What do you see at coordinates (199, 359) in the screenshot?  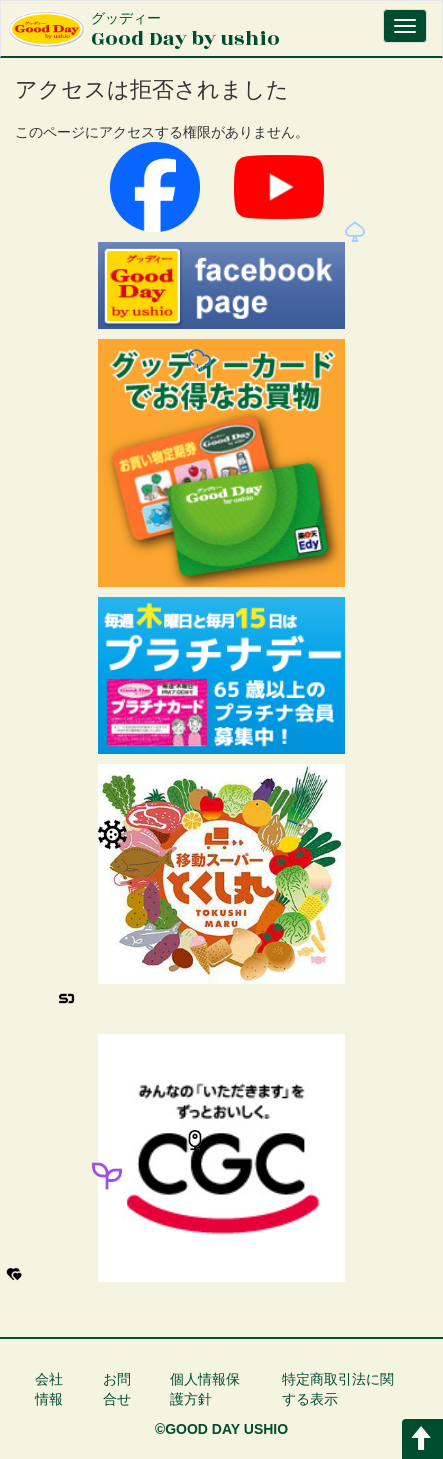 I see `indicates light rain or drizzle conditions` at bounding box center [199, 359].